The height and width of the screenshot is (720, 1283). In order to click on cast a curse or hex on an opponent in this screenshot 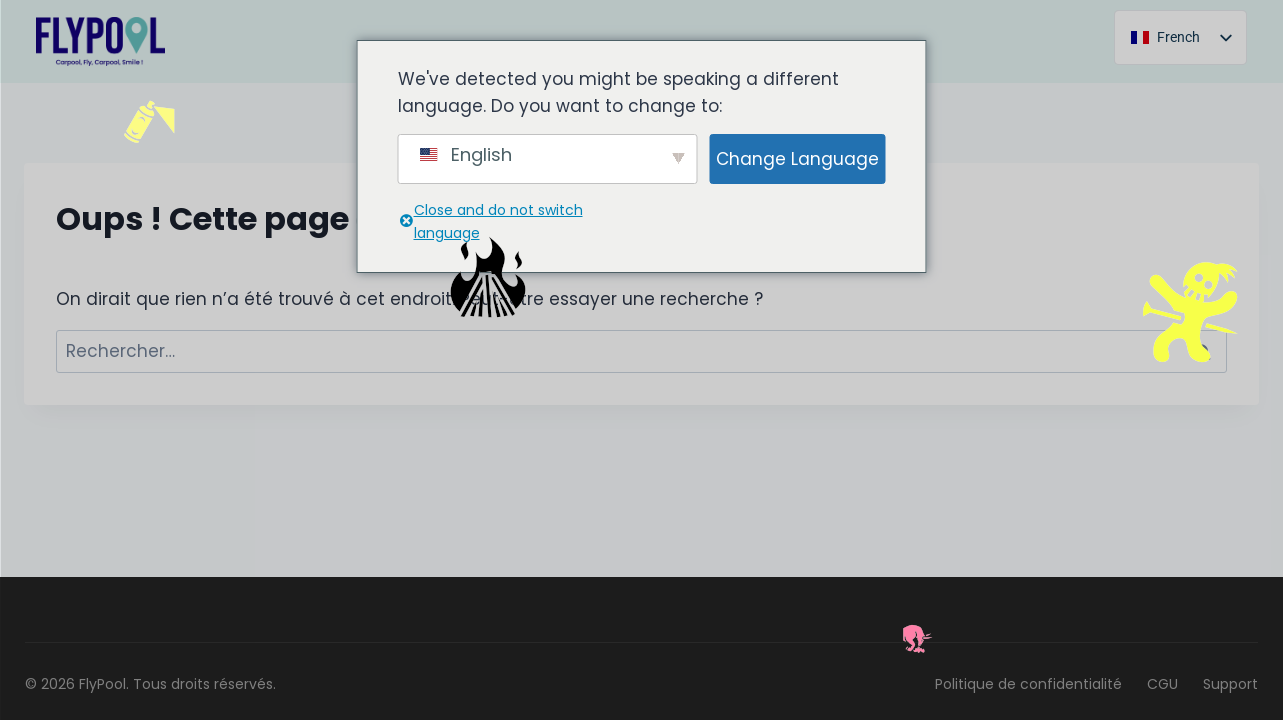, I will do `click(1192, 312)`.